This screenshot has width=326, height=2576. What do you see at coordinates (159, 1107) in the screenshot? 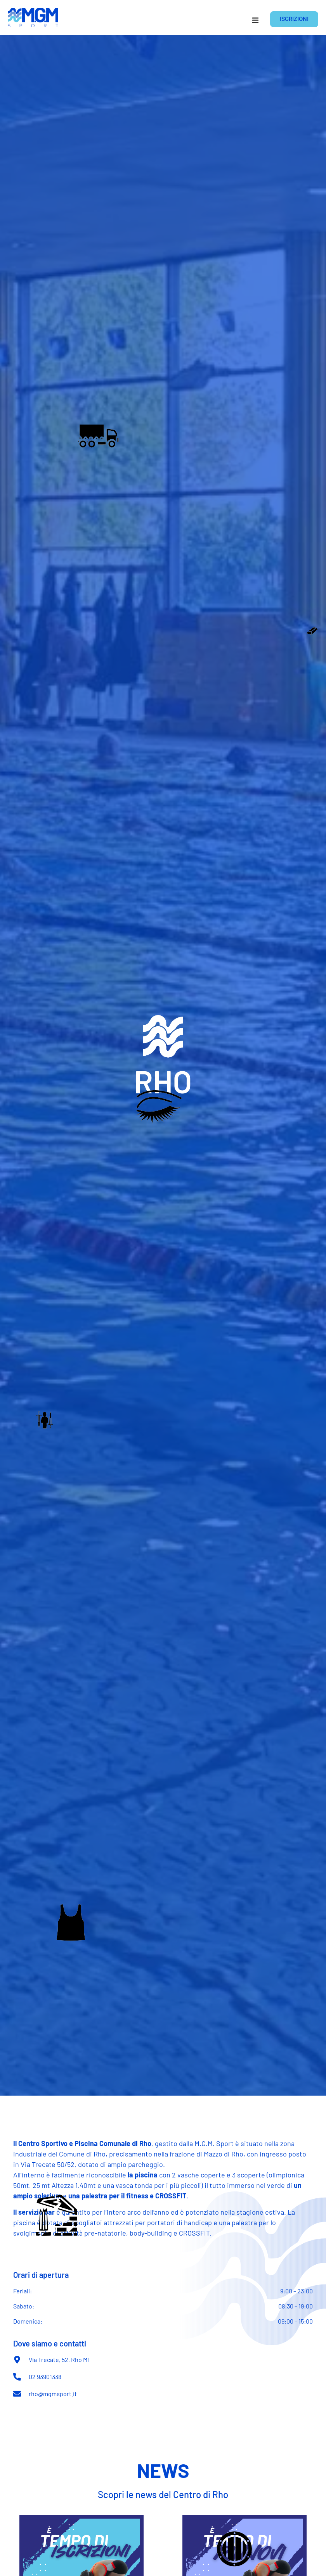
I see `access beauty or makeup settings` at bounding box center [159, 1107].